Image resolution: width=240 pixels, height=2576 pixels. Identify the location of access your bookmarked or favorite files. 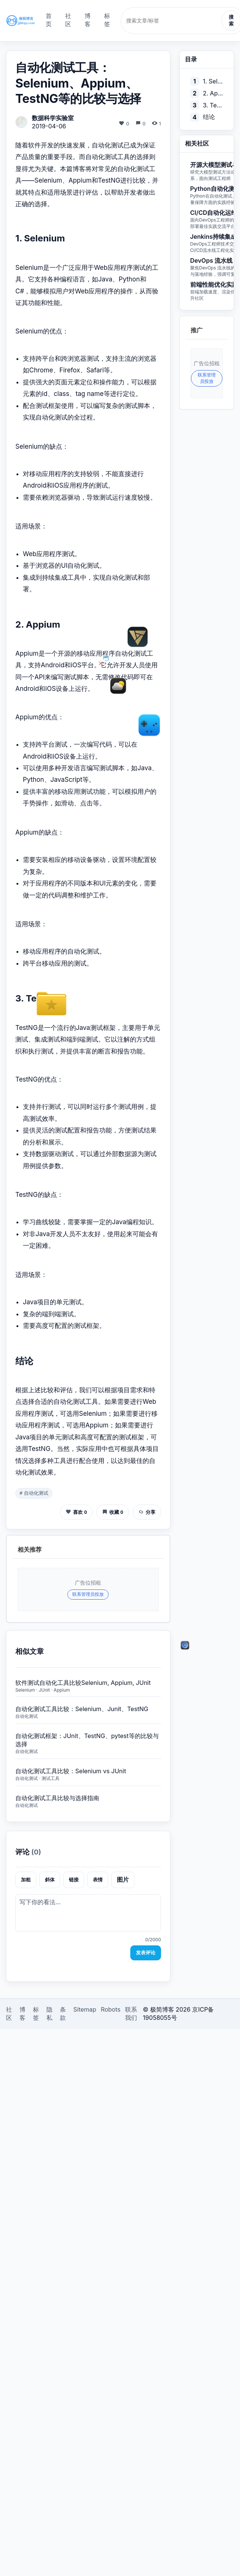
(51, 1003).